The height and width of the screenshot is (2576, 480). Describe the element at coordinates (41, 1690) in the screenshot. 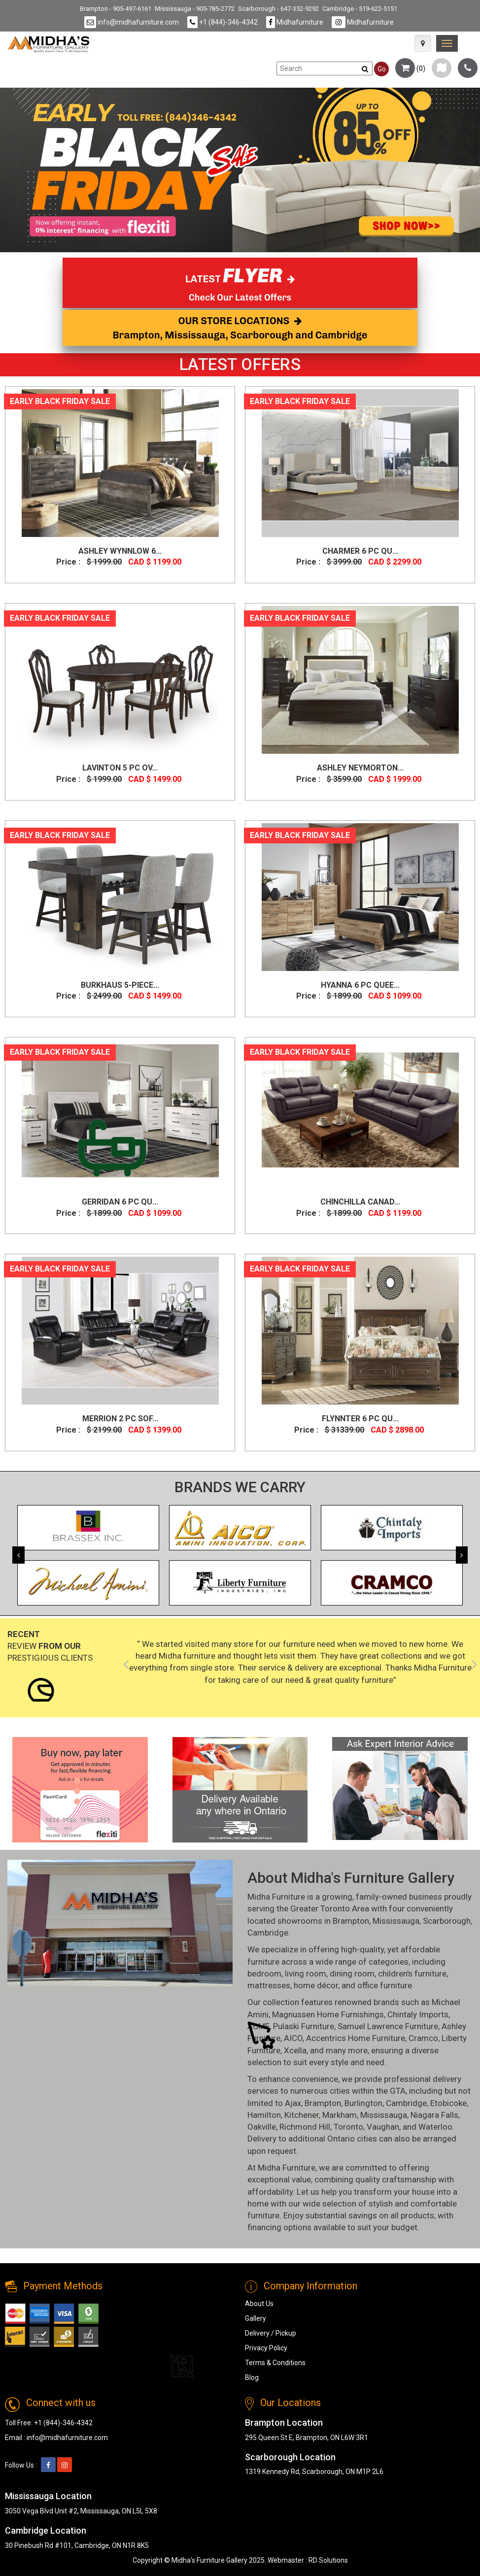

I see `access safety or protective gear settings` at that location.